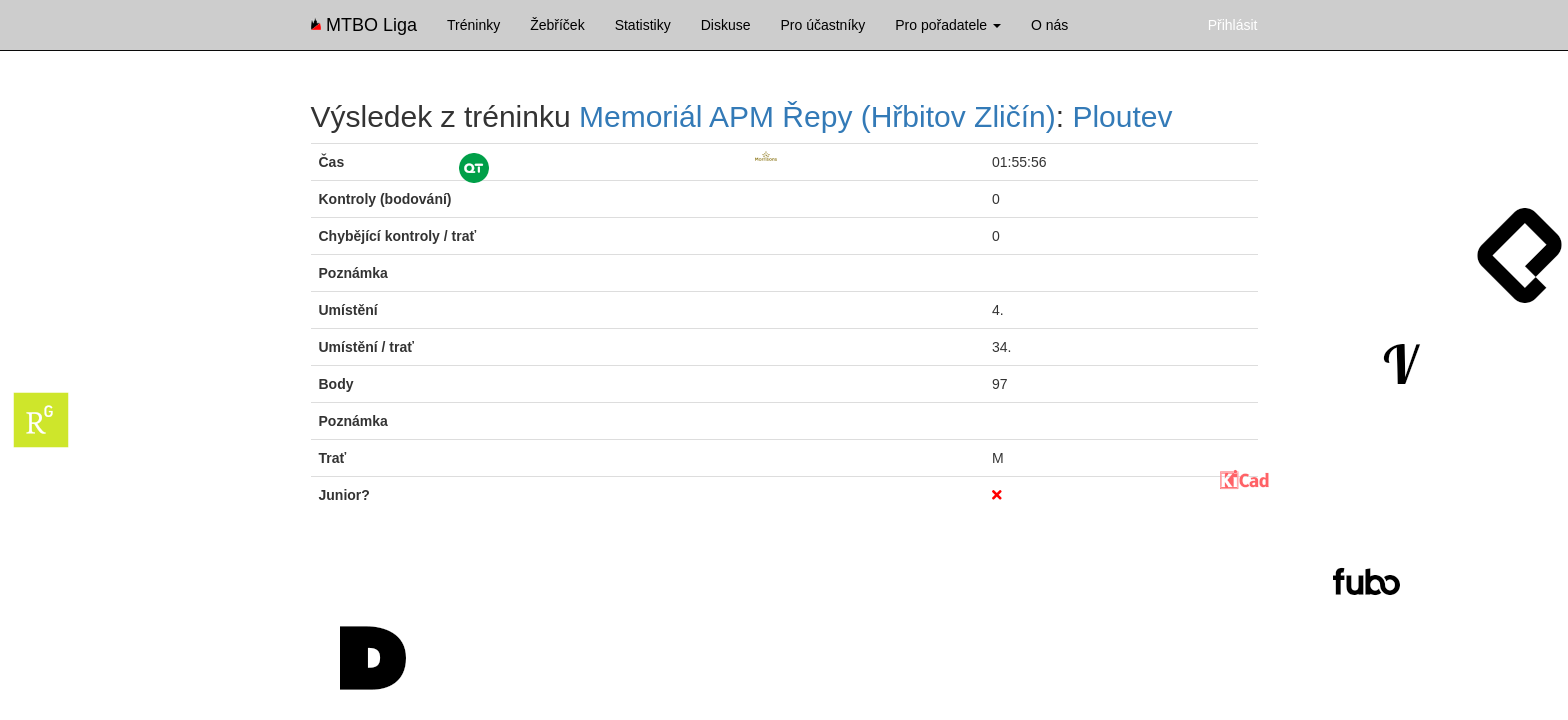  What do you see at coordinates (1244, 479) in the screenshot?
I see `open KiCad electronic design automation software` at bounding box center [1244, 479].